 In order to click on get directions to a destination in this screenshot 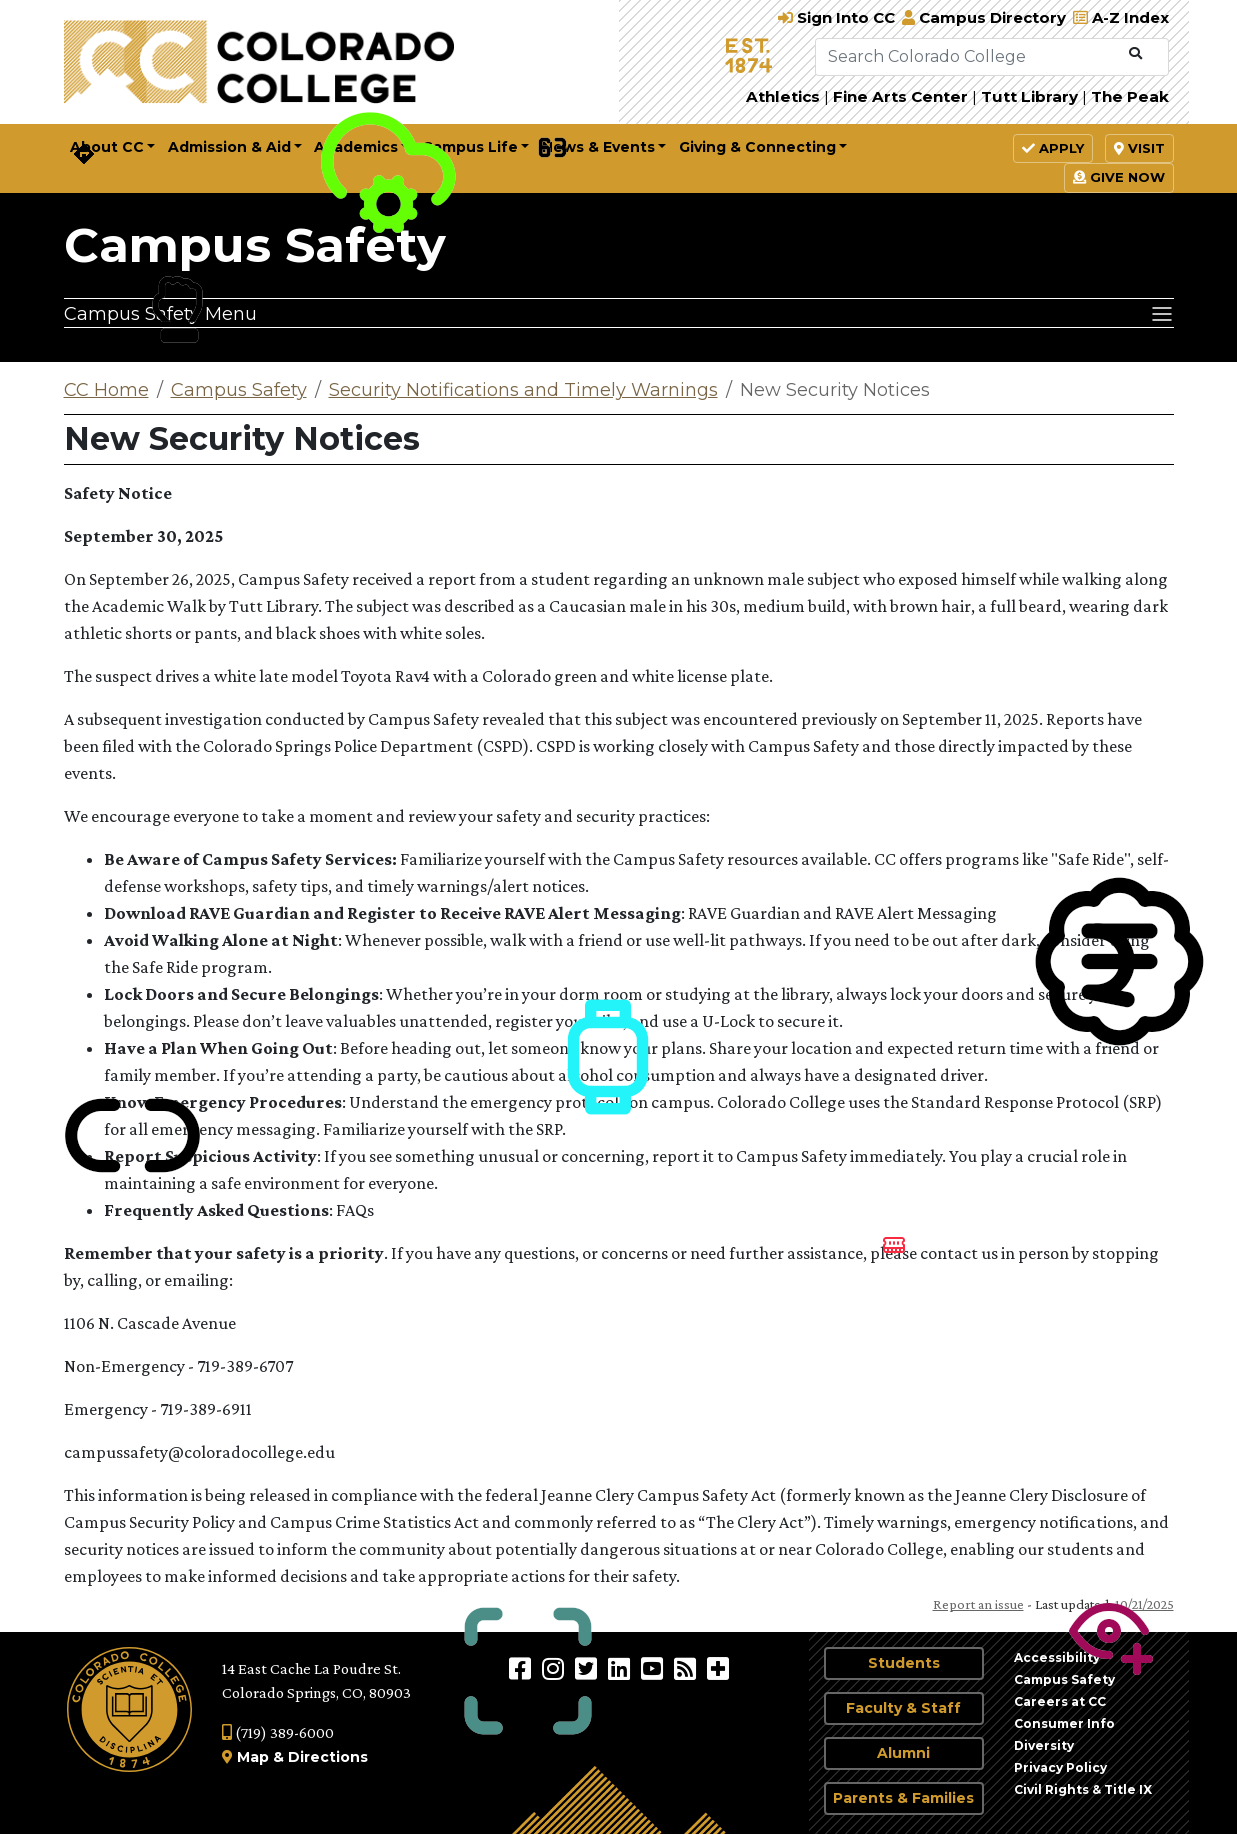, I will do `click(84, 154)`.